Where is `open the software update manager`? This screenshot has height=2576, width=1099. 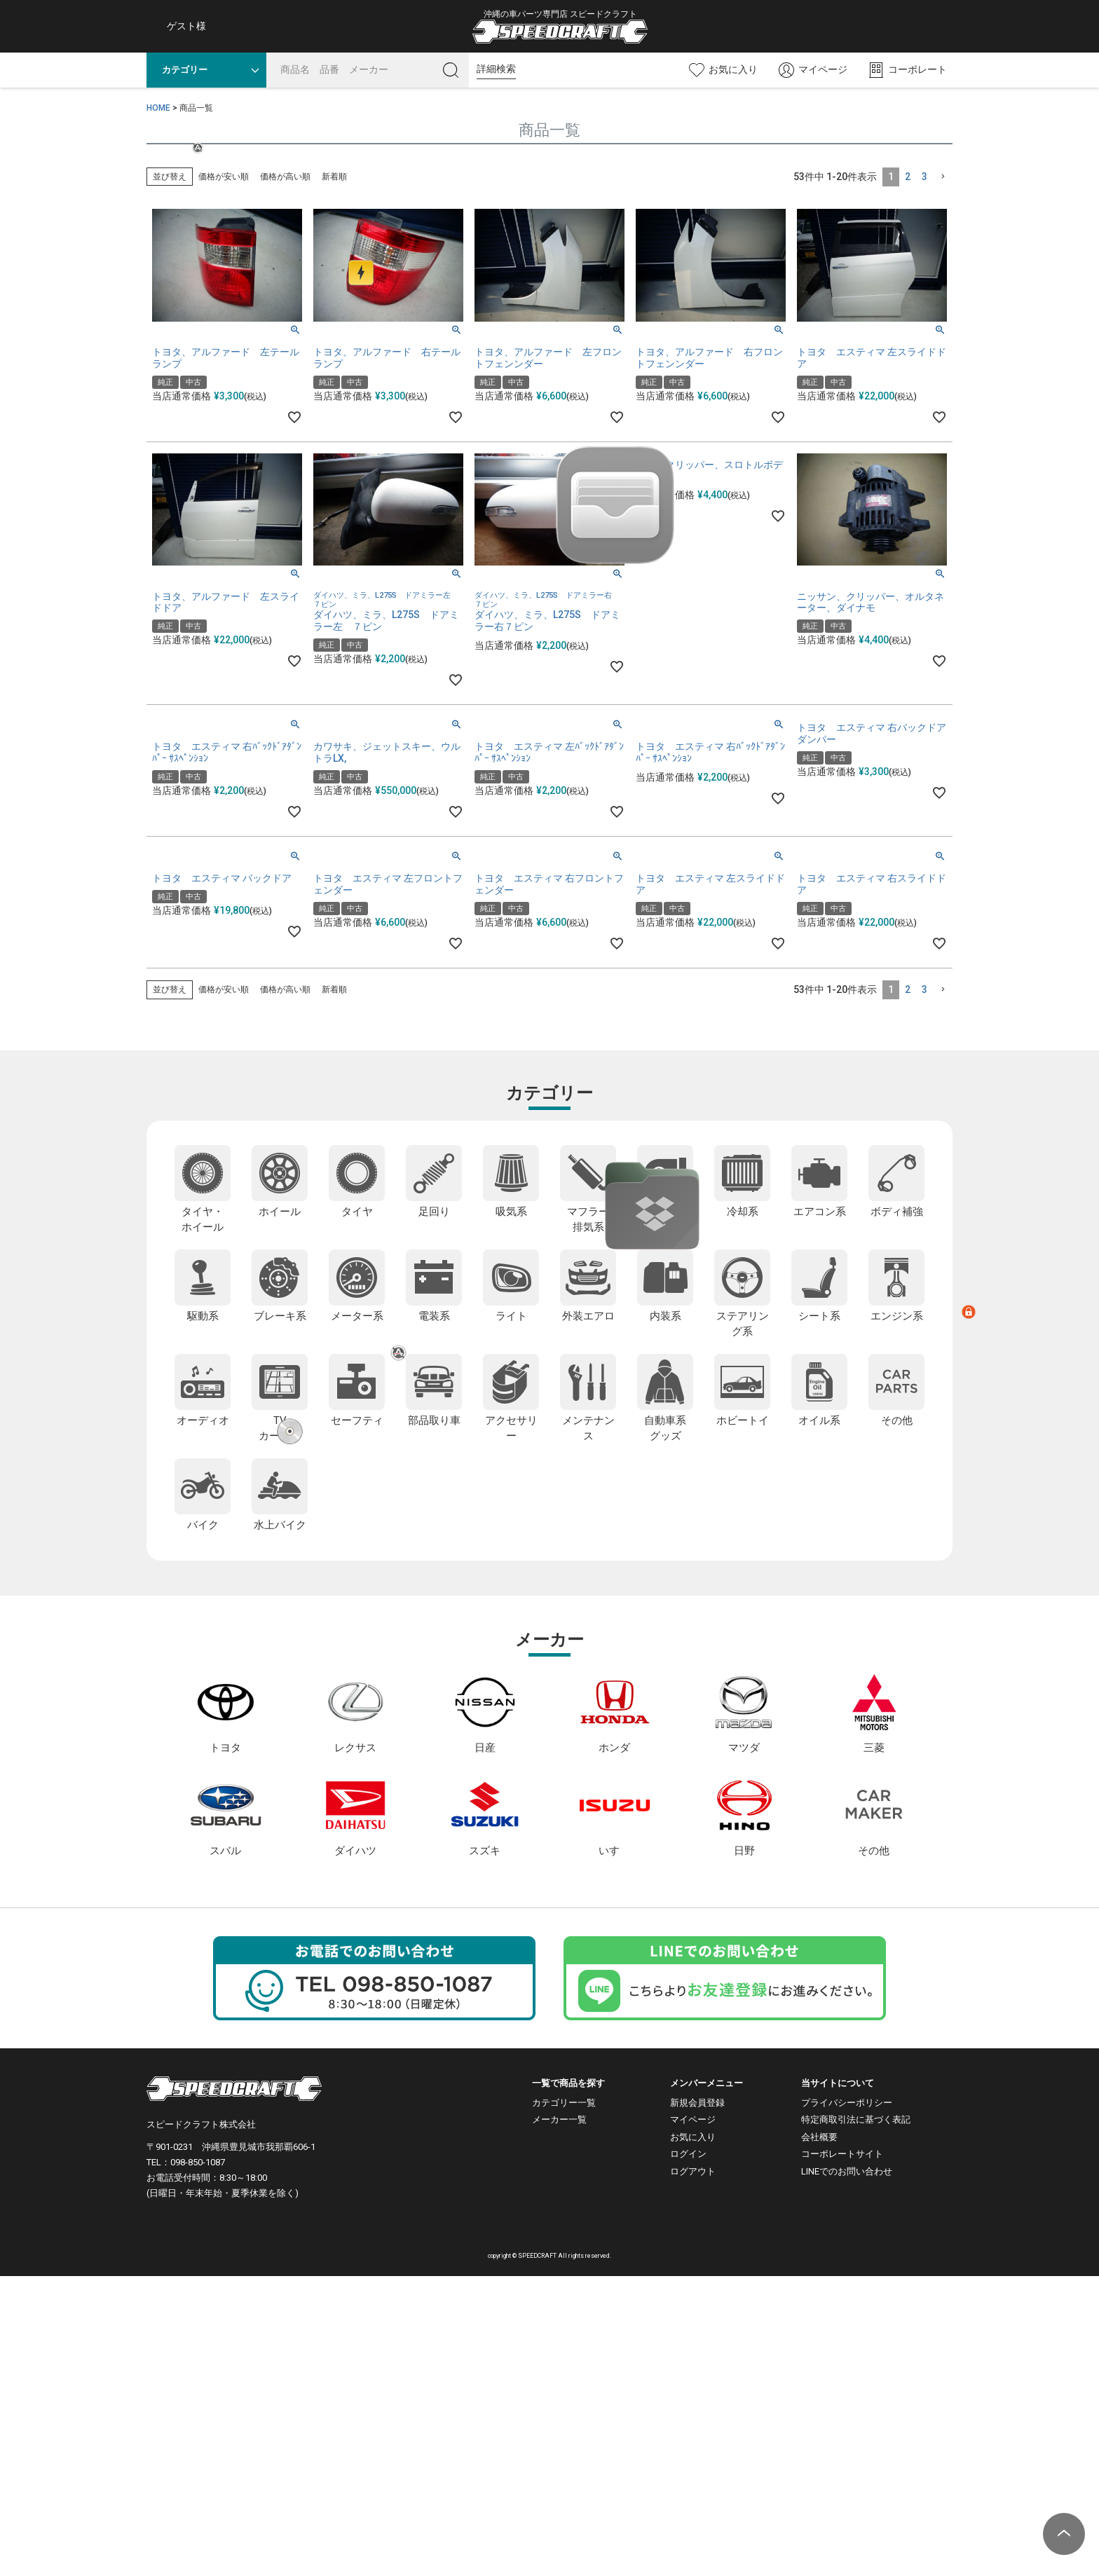
open the software update manager is located at coordinates (398, 1352).